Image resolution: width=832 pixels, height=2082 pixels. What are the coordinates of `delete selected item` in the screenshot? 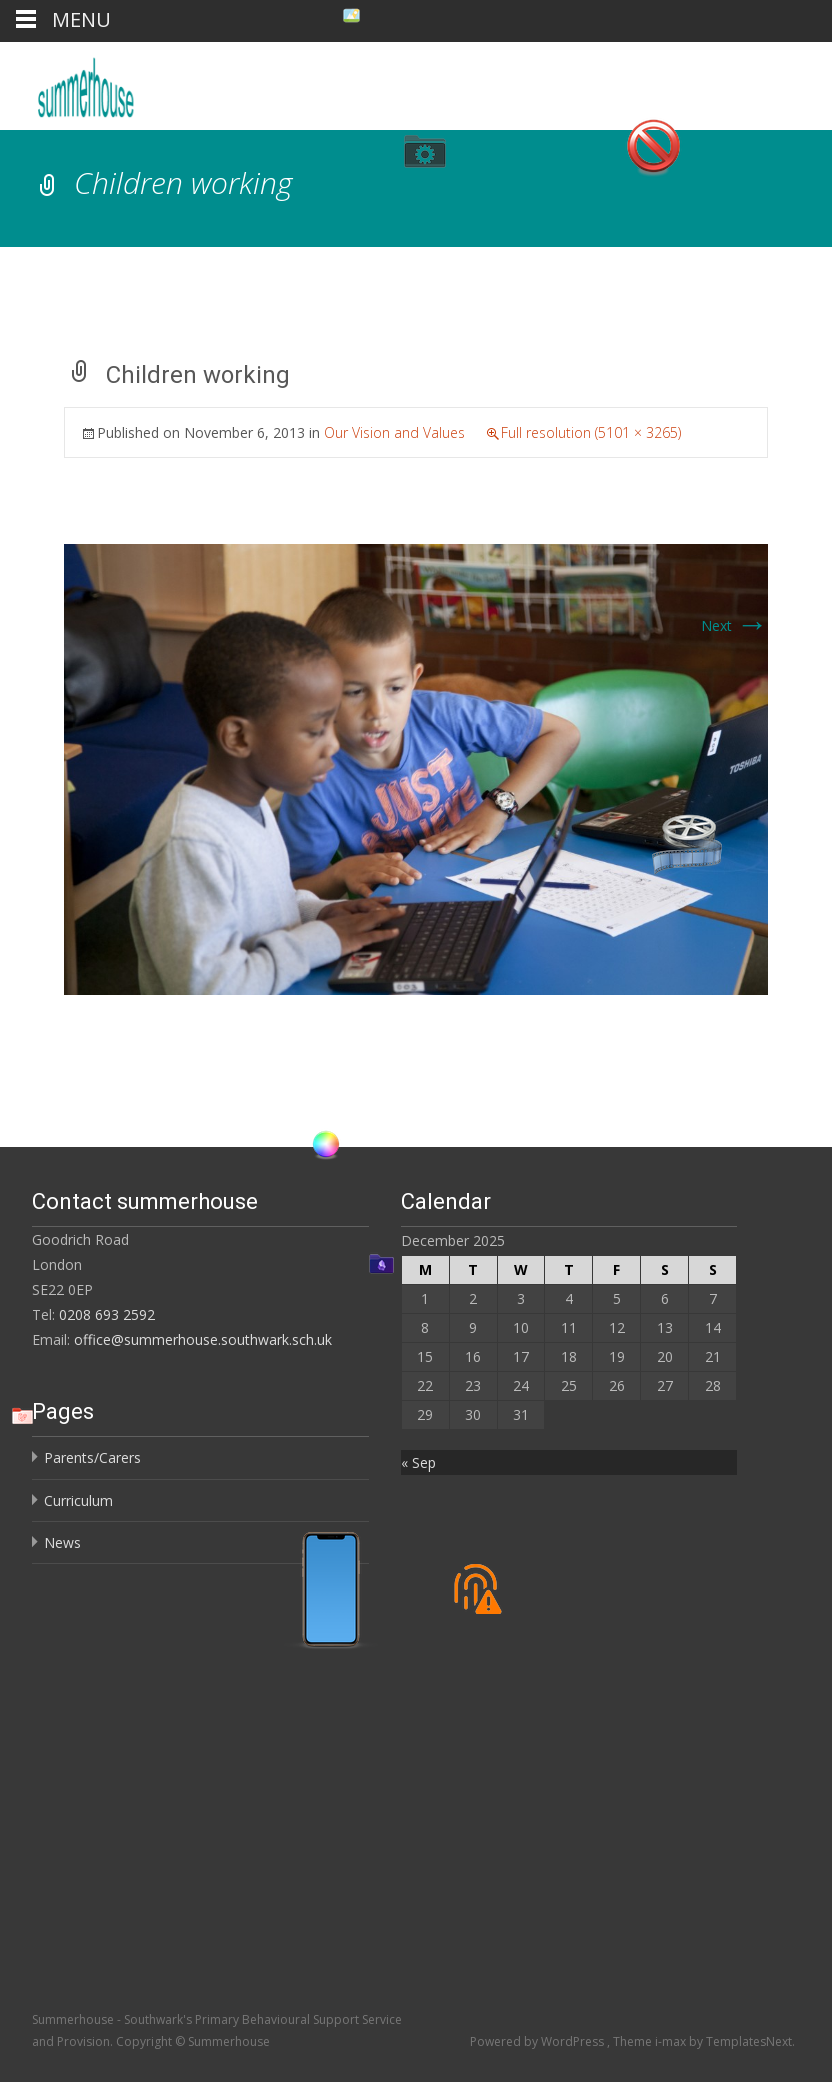 It's located at (652, 142).